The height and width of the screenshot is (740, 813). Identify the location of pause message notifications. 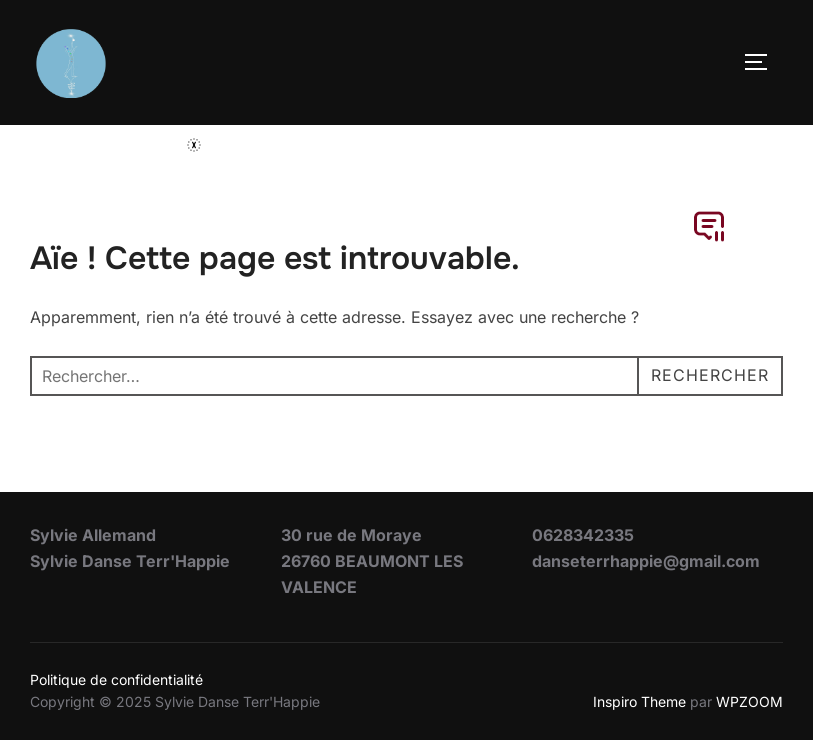
(709, 225).